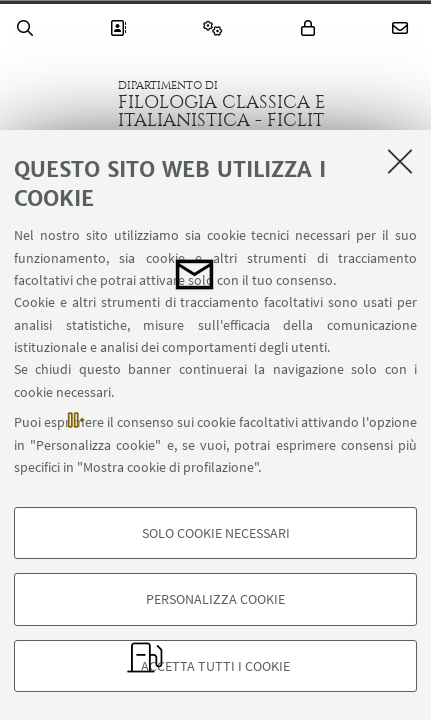 Image resolution: width=431 pixels, height=720 pixels. I want to click on find nearby gas stations, so click(143, 657).